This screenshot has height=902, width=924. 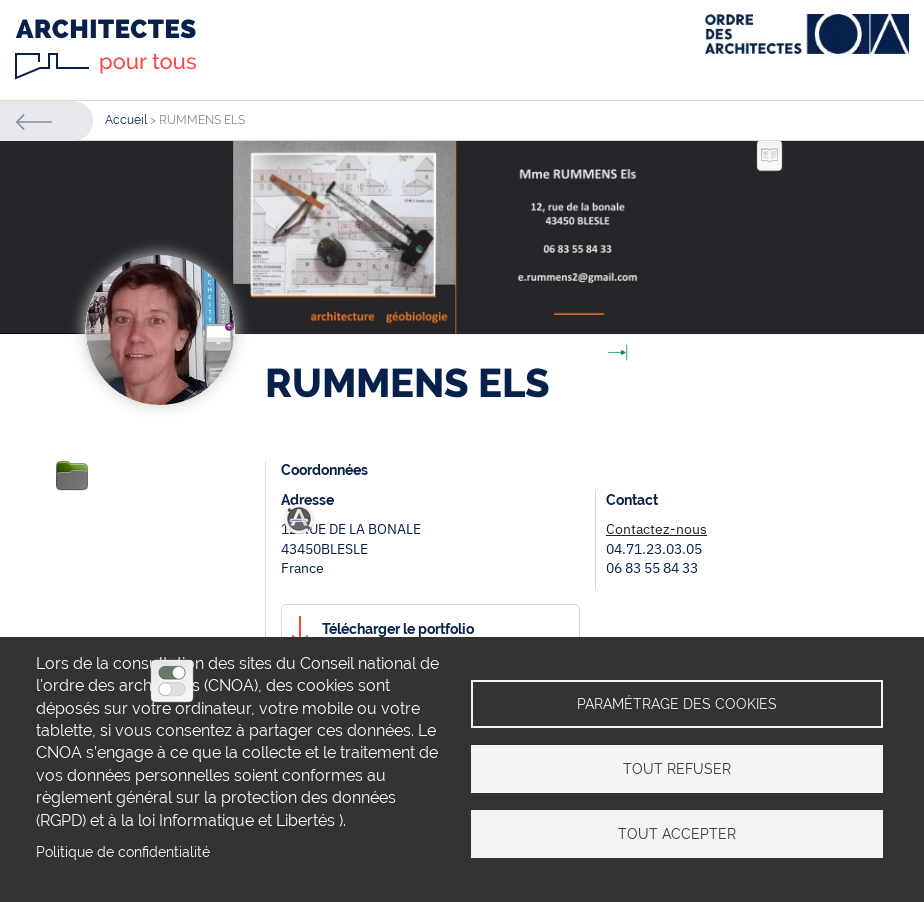 I want to click on go to the last item in a list or sequence, so click(x=617, y=352).